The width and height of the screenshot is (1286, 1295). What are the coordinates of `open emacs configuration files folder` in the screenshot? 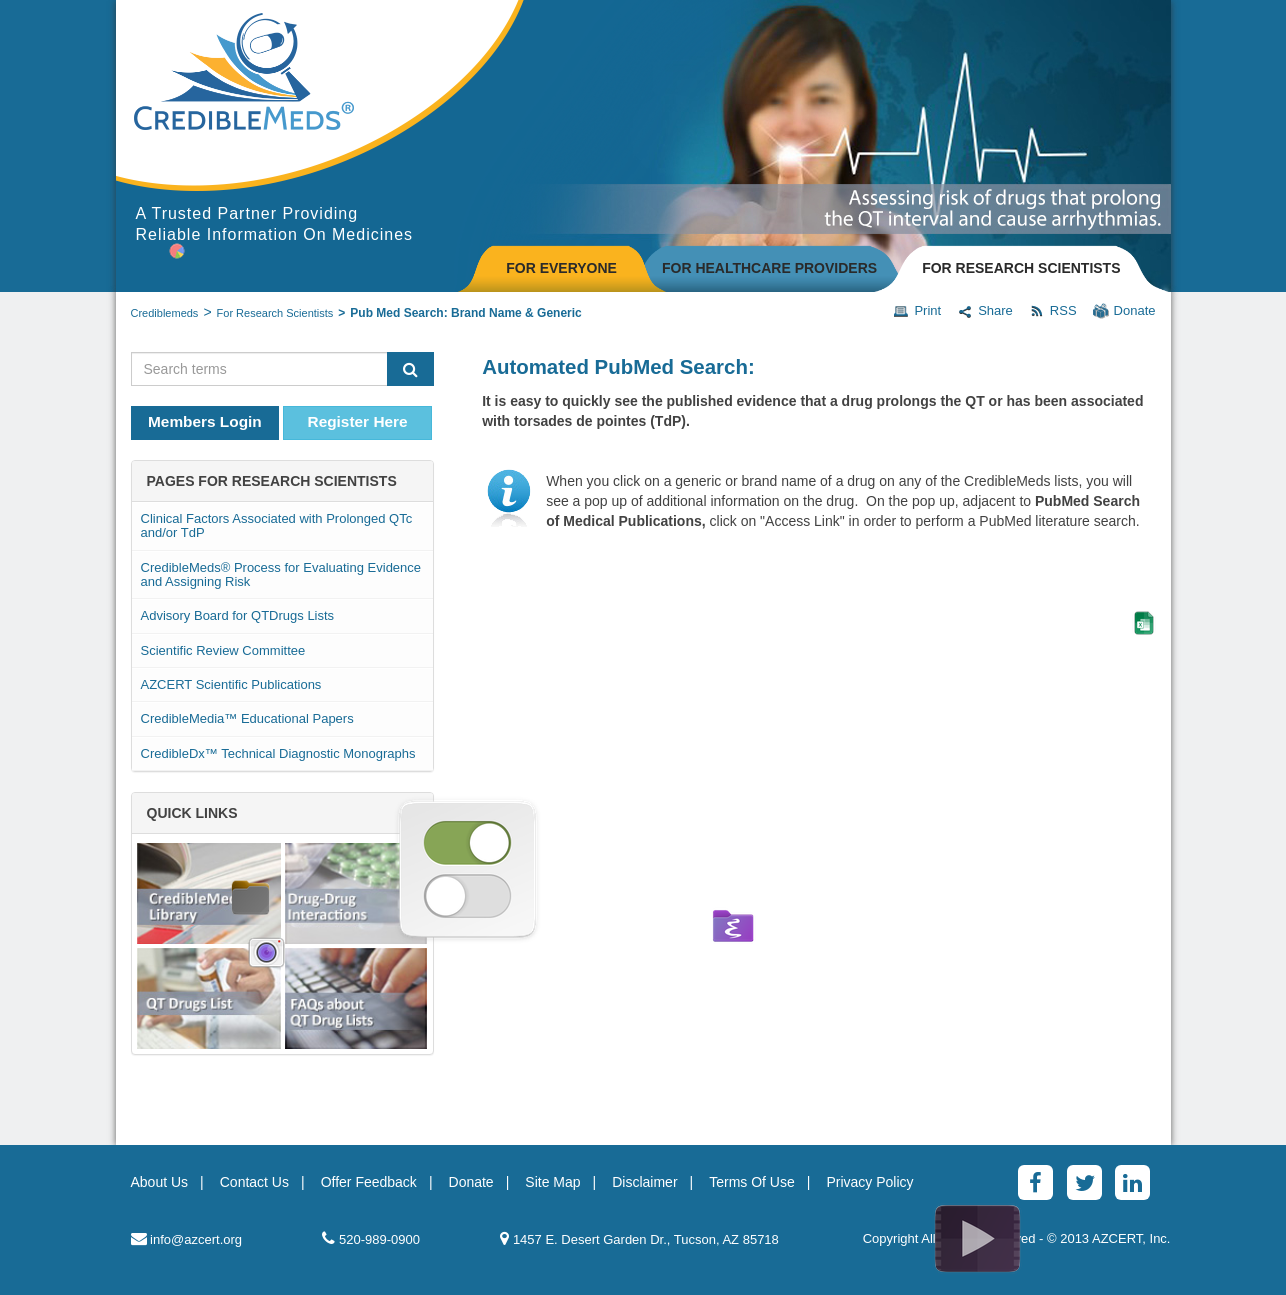 It's located at (733, 927).